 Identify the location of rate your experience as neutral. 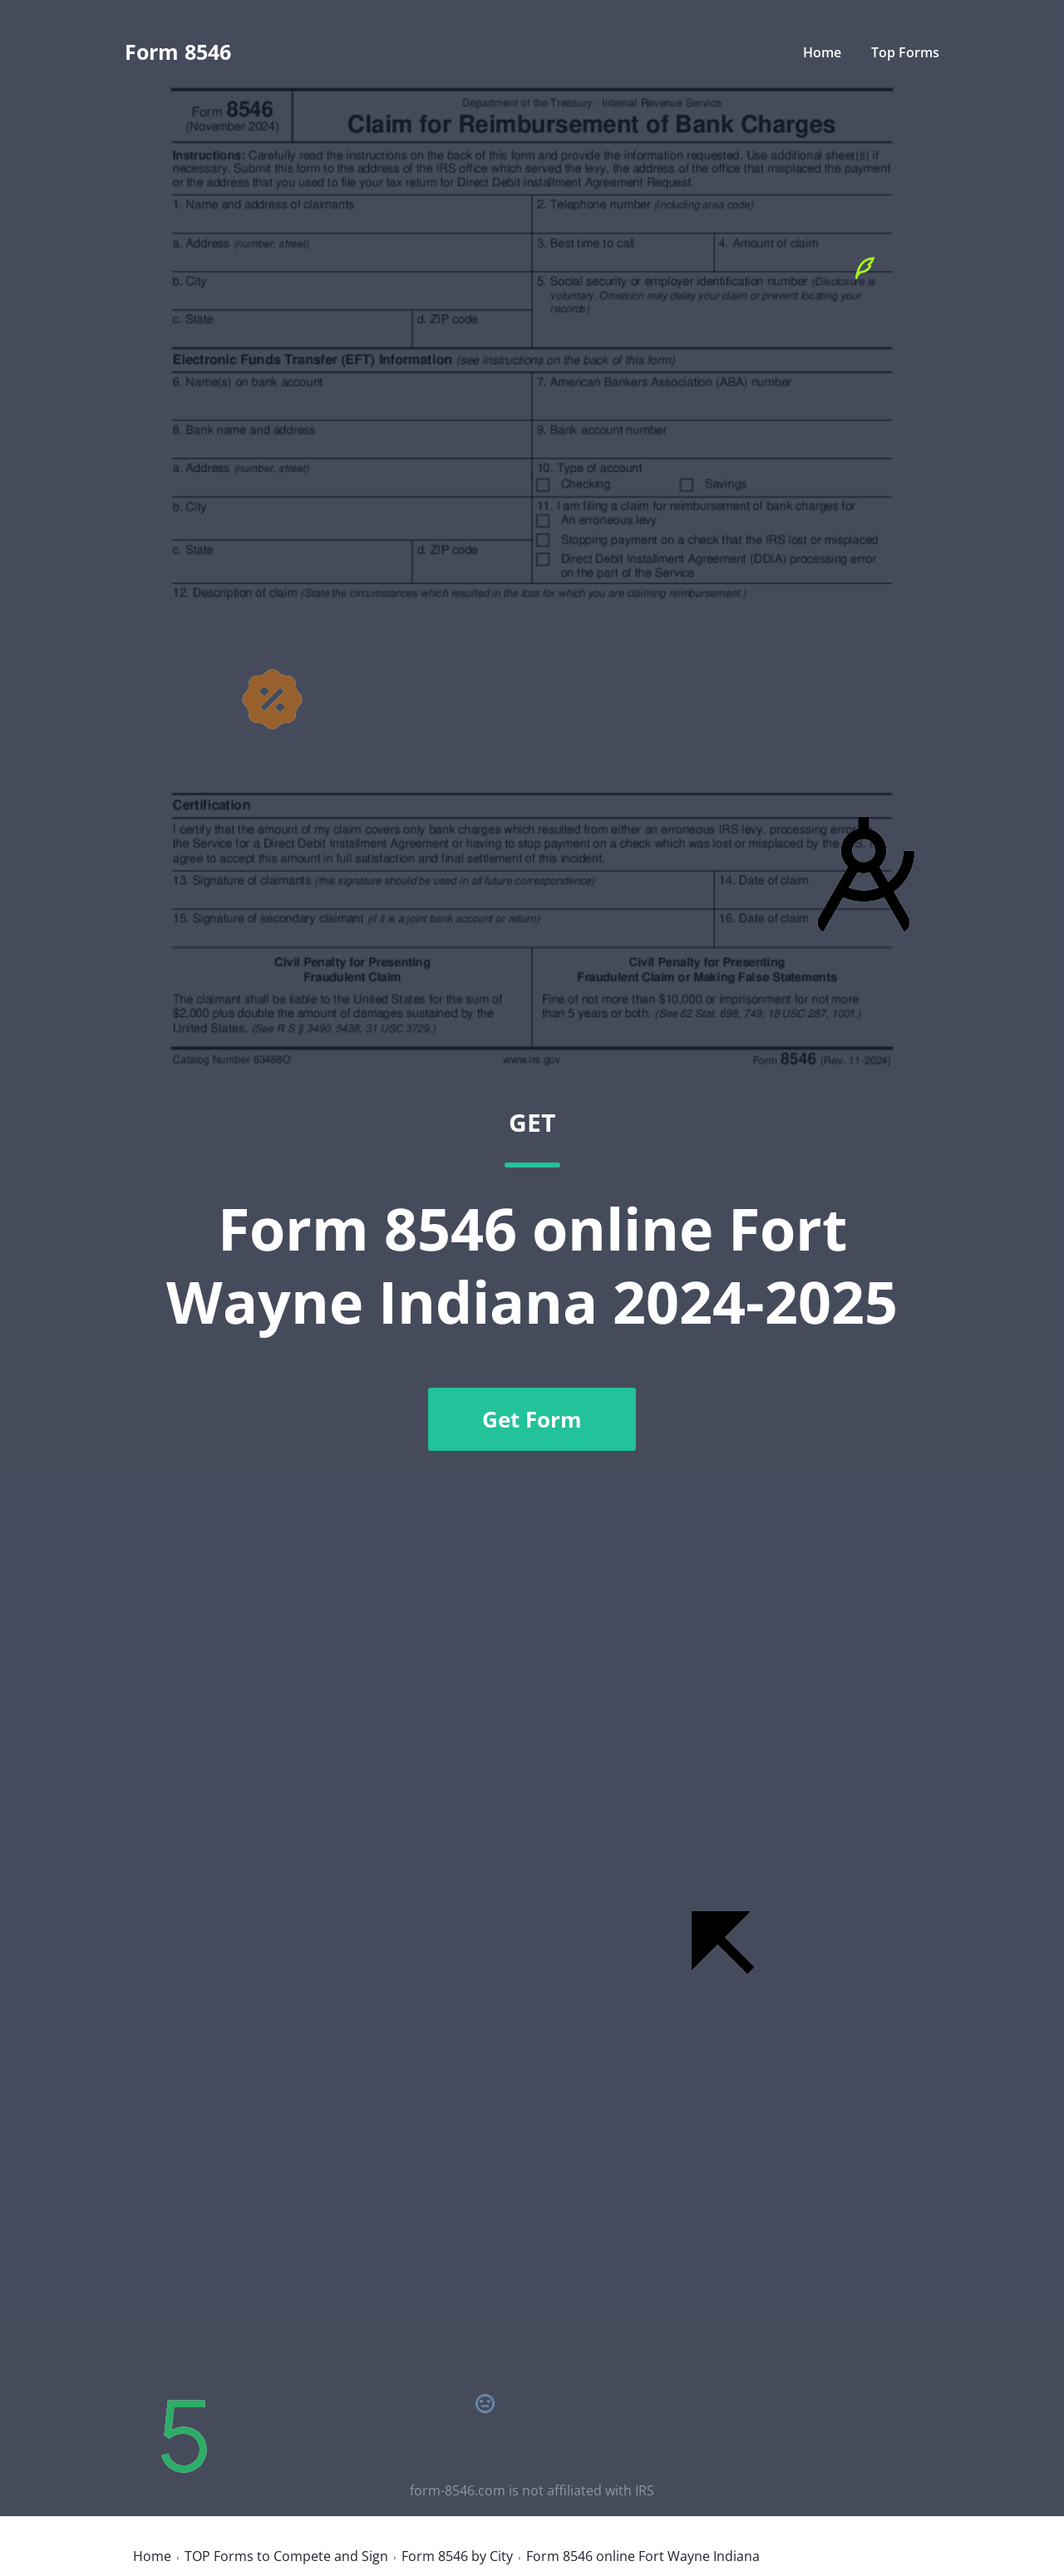
(485, 2403).